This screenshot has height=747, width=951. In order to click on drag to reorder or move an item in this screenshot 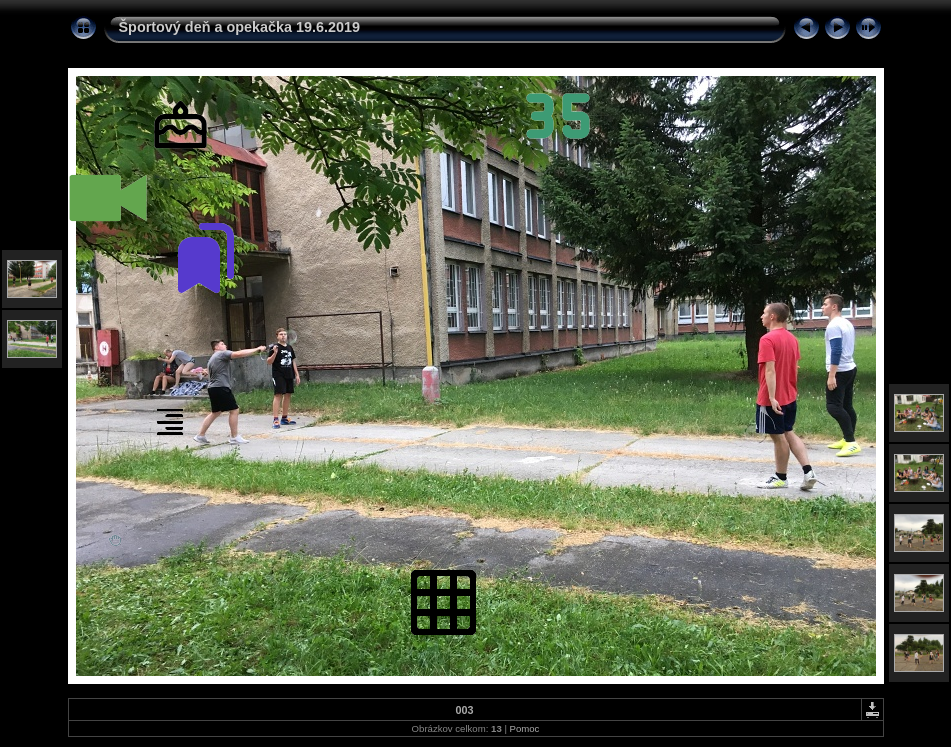, I will do `click(115, 540)`.